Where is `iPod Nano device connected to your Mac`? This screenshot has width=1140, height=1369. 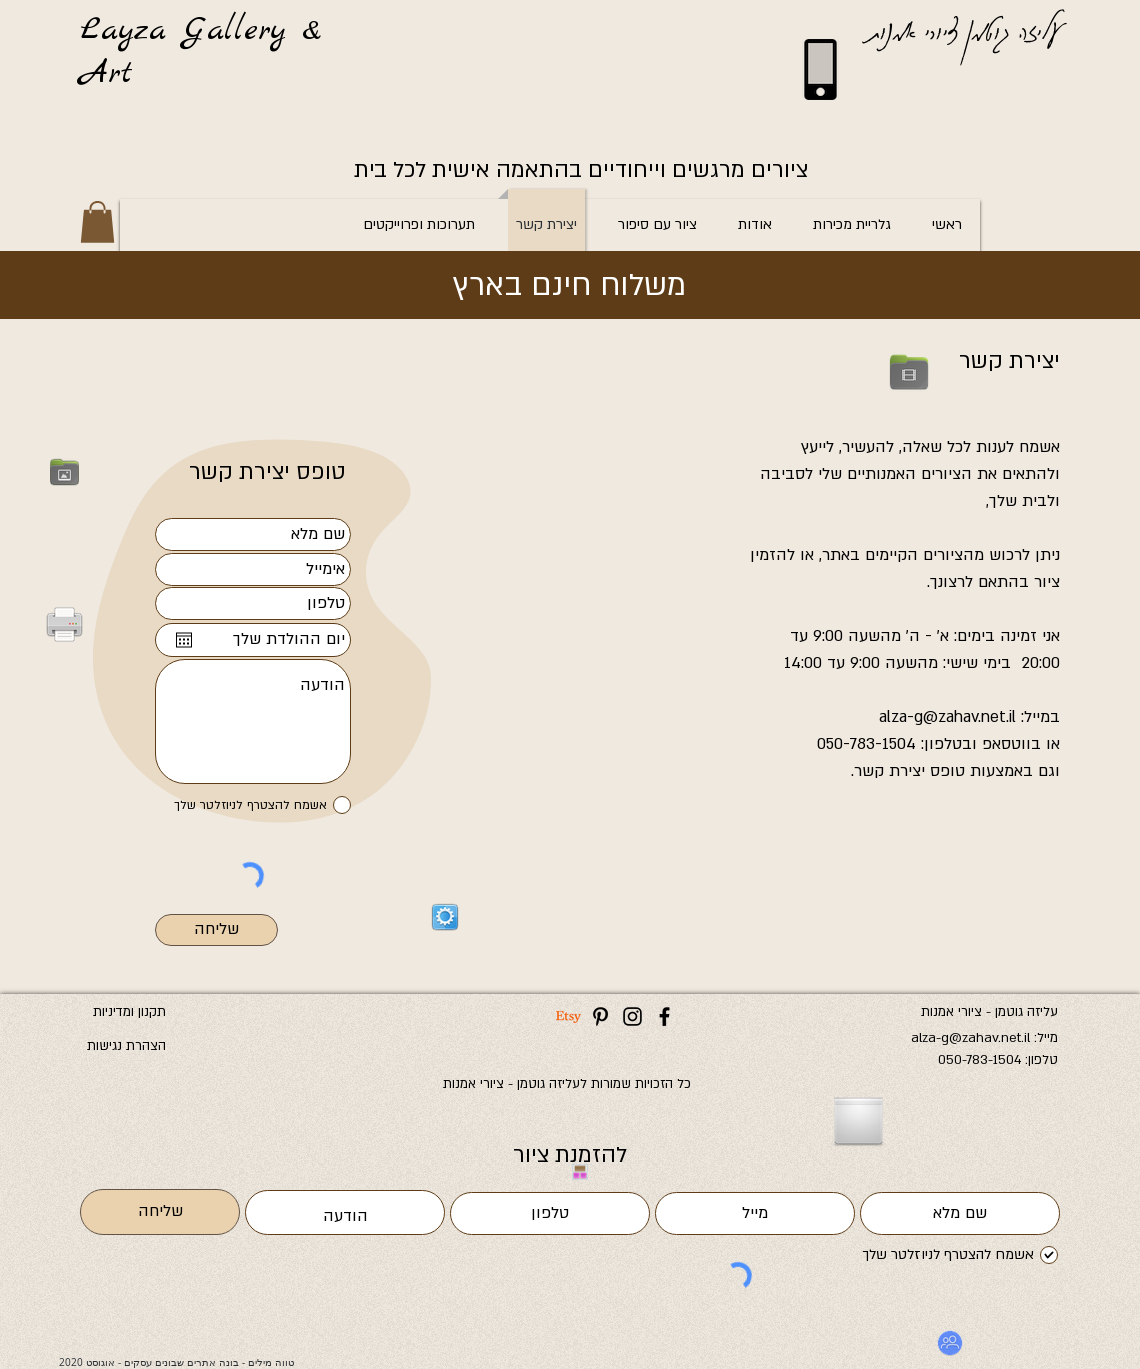 iPod Nano device connected to your Mac is located at coordinates (820, 69).